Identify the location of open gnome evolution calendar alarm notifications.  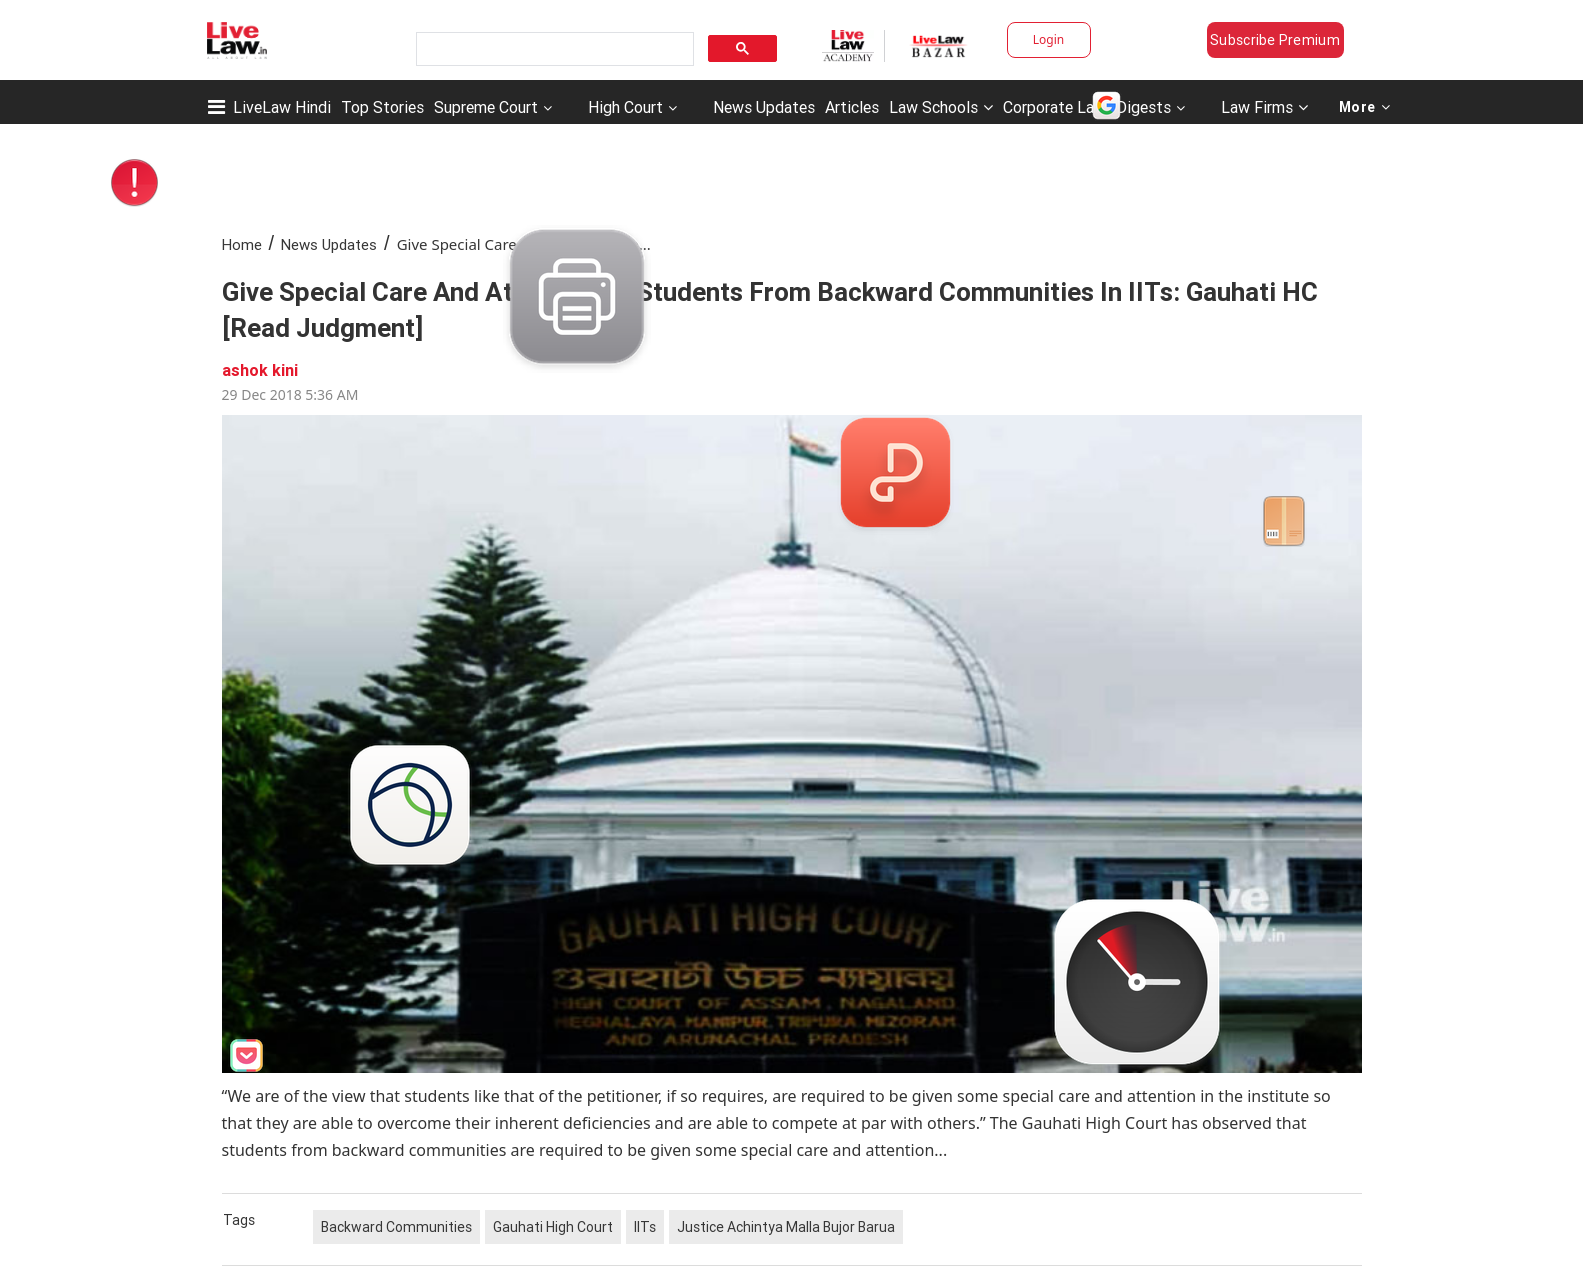
(1137, 982).